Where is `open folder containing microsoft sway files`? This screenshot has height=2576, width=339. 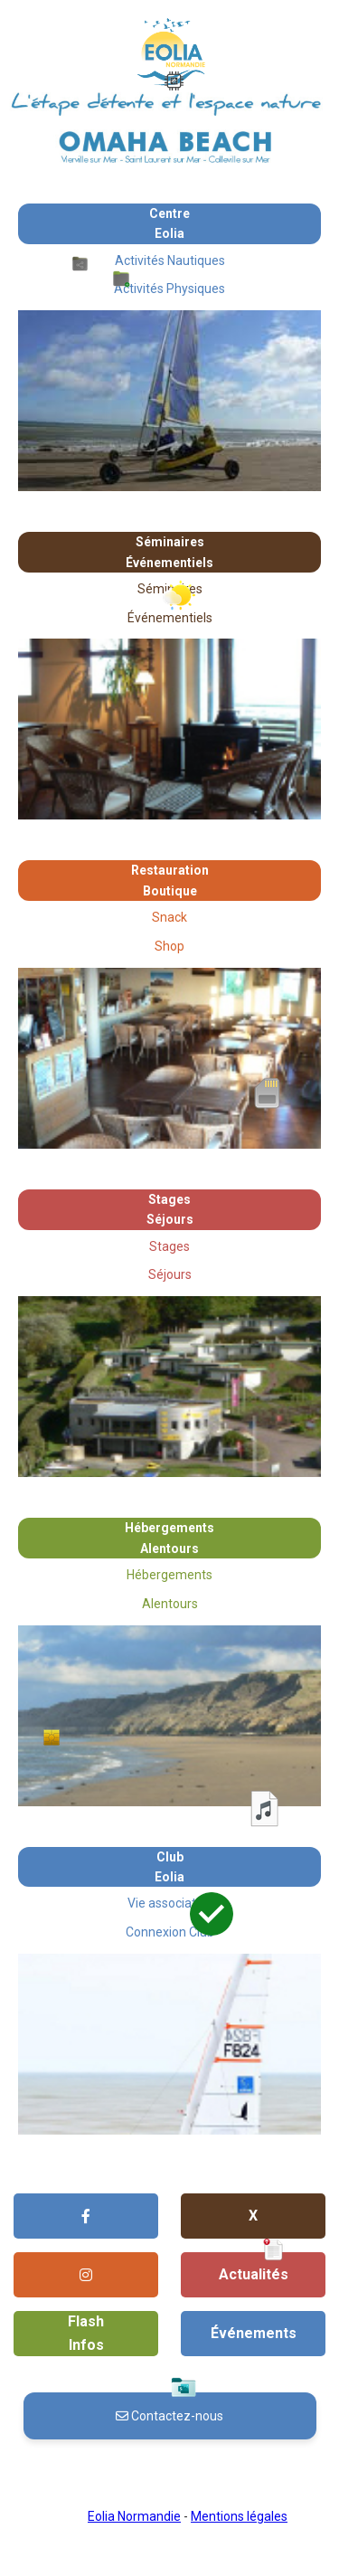 open folder containing microsoft sway files is located at coordinates (184, 2388).